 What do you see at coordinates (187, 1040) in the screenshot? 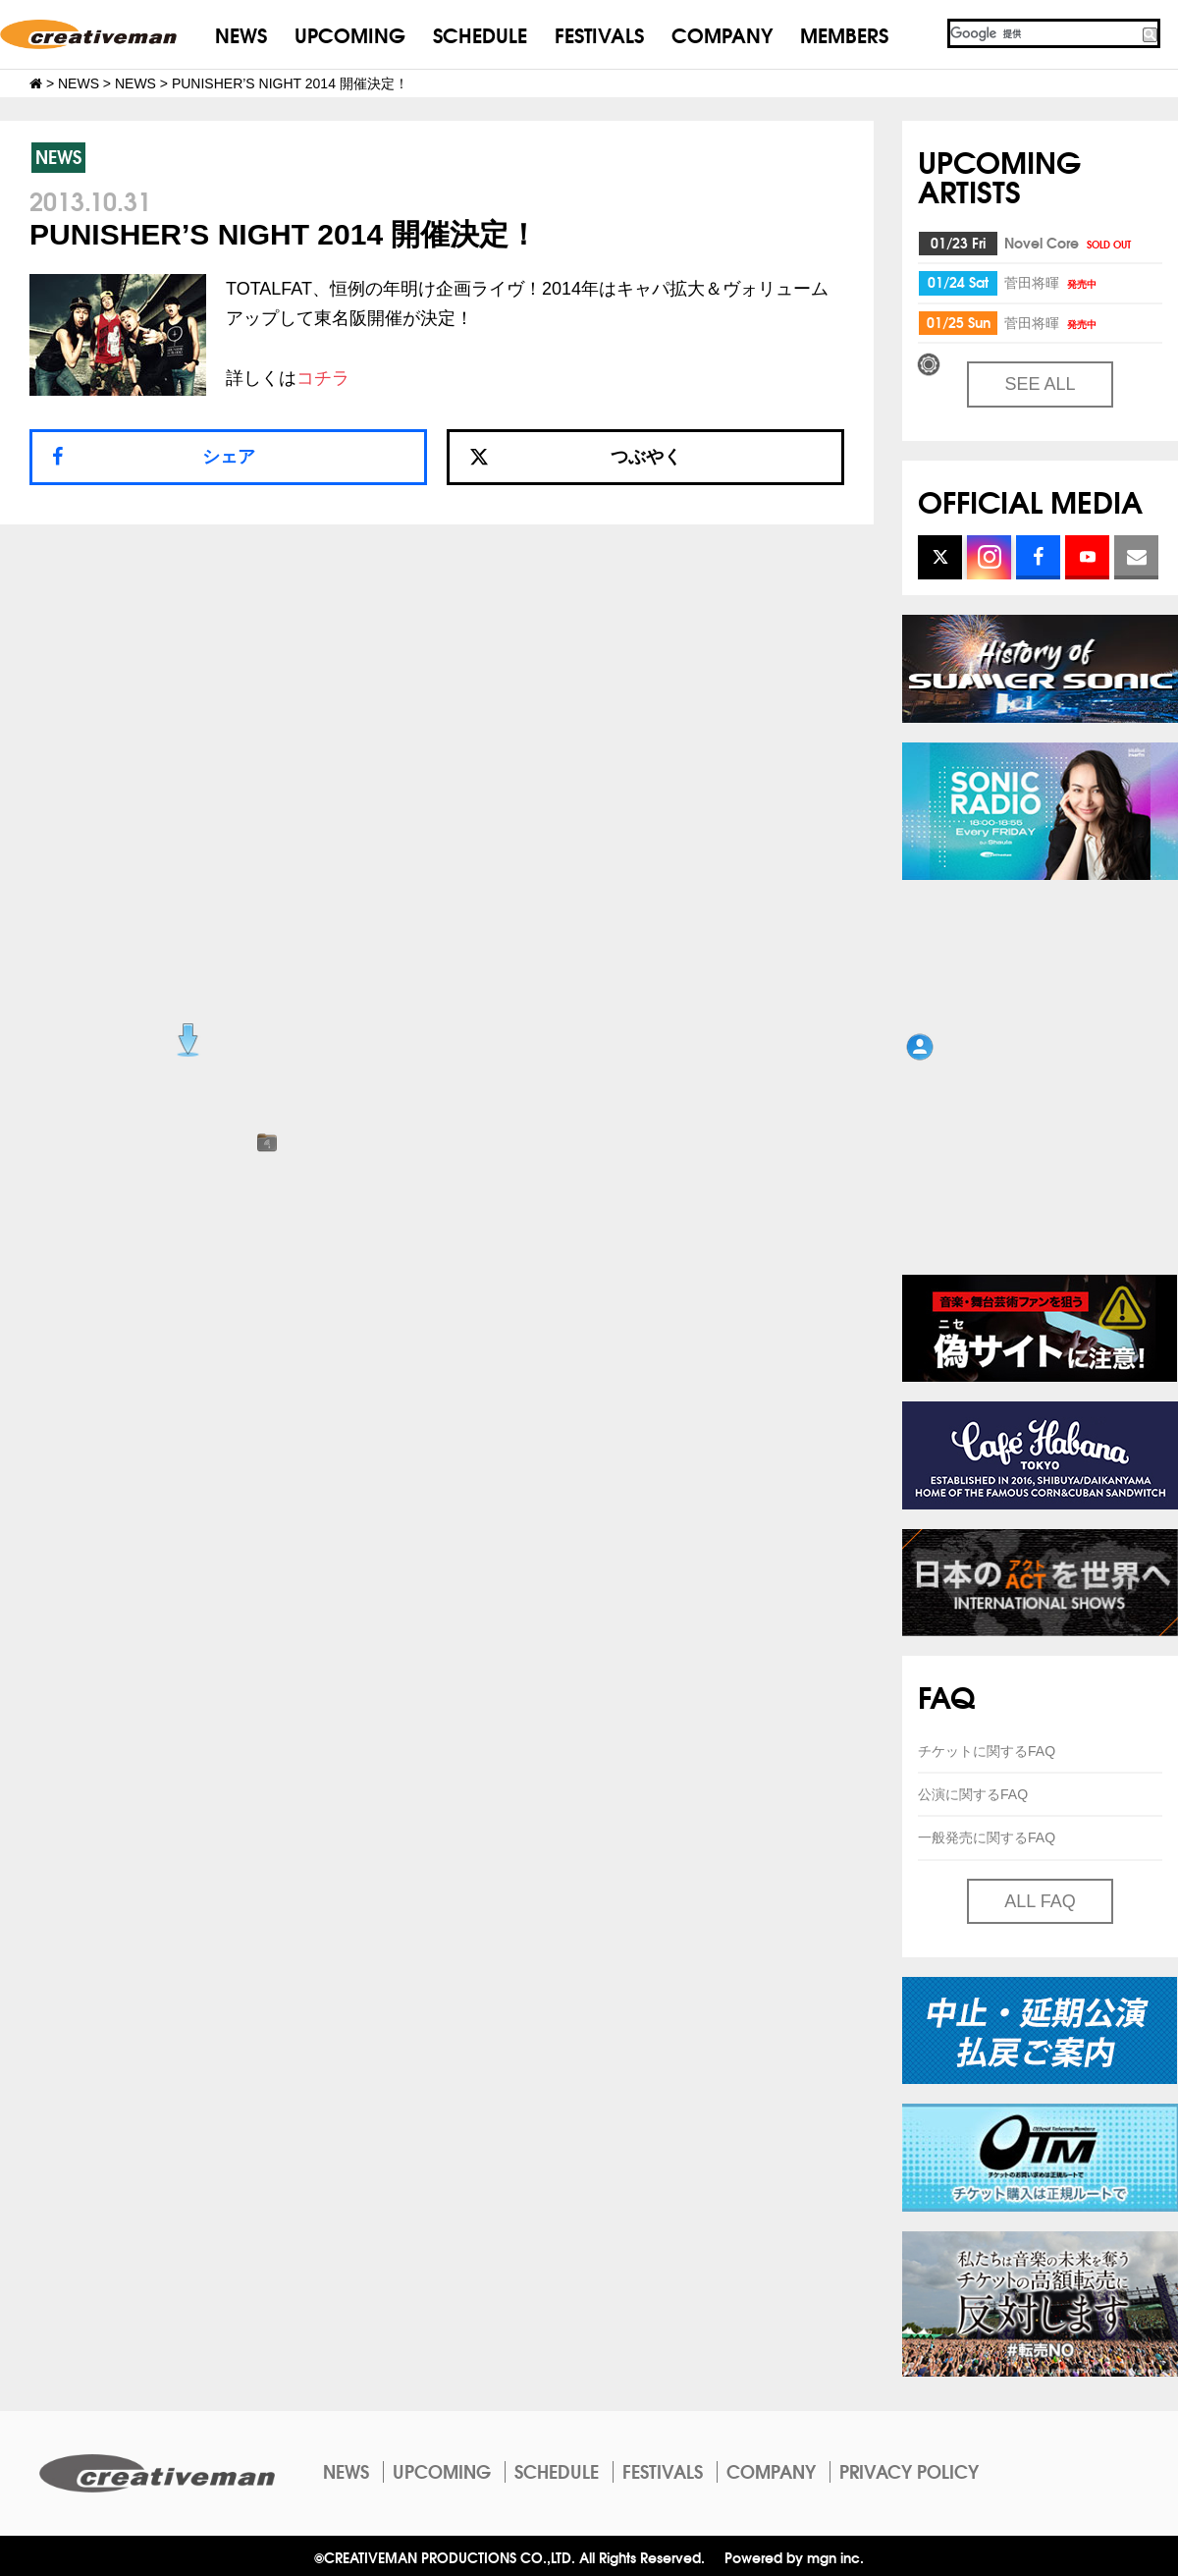
I see `save file with a new name or location` at bounding box center [187, 1040].